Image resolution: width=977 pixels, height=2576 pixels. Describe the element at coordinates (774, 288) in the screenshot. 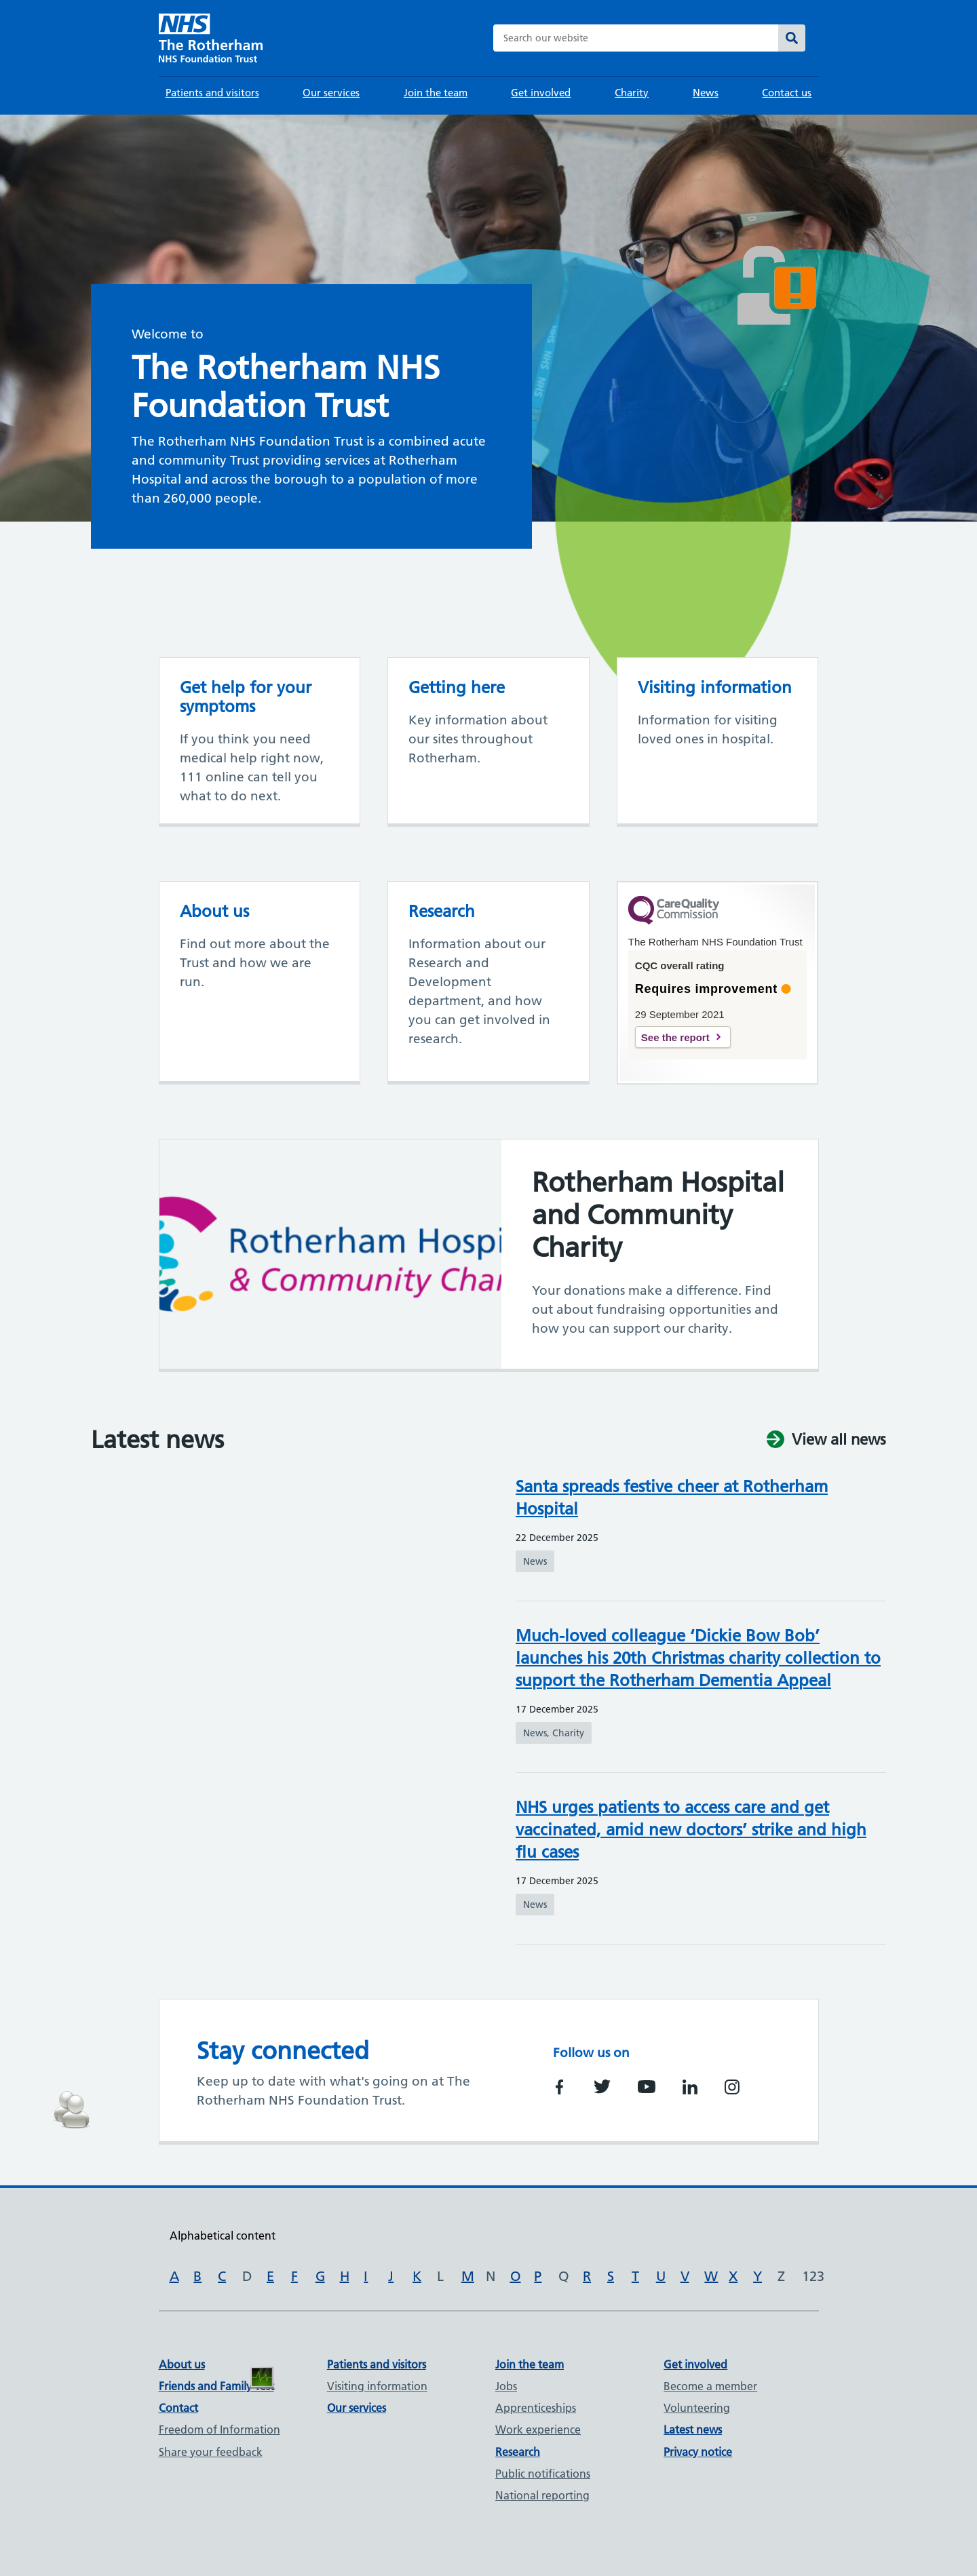

I see `indicates an insecure or unencrypted connection` at that location.